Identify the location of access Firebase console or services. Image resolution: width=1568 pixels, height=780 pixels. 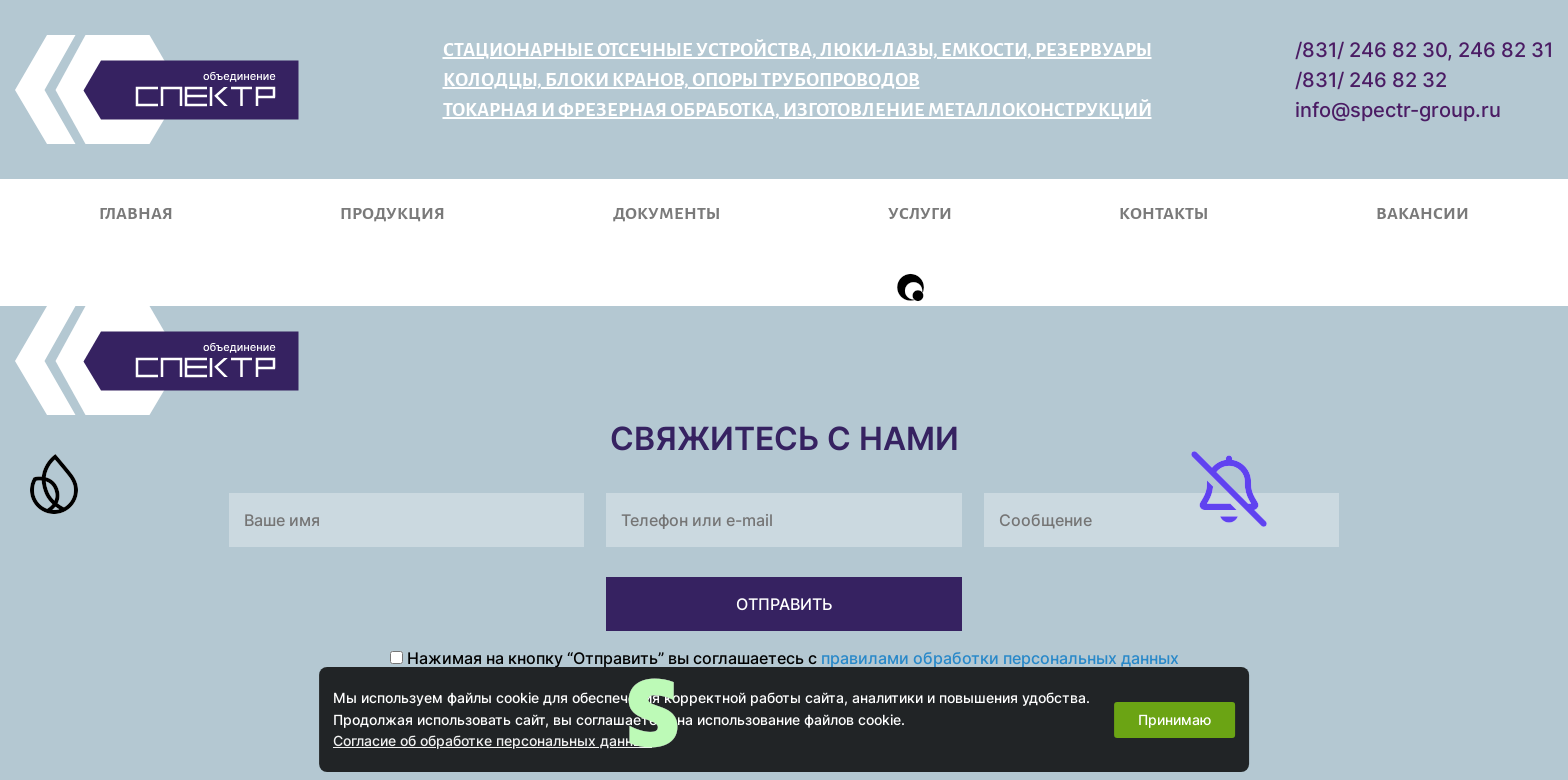
(54, 484).